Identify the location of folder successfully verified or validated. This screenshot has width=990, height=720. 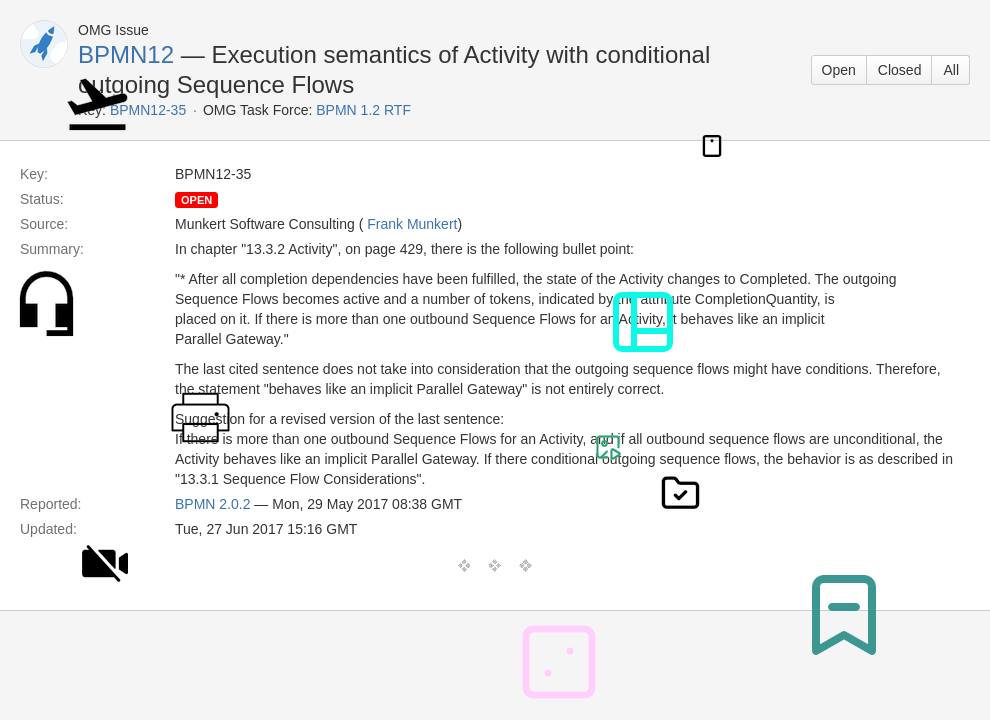
(680, 493).